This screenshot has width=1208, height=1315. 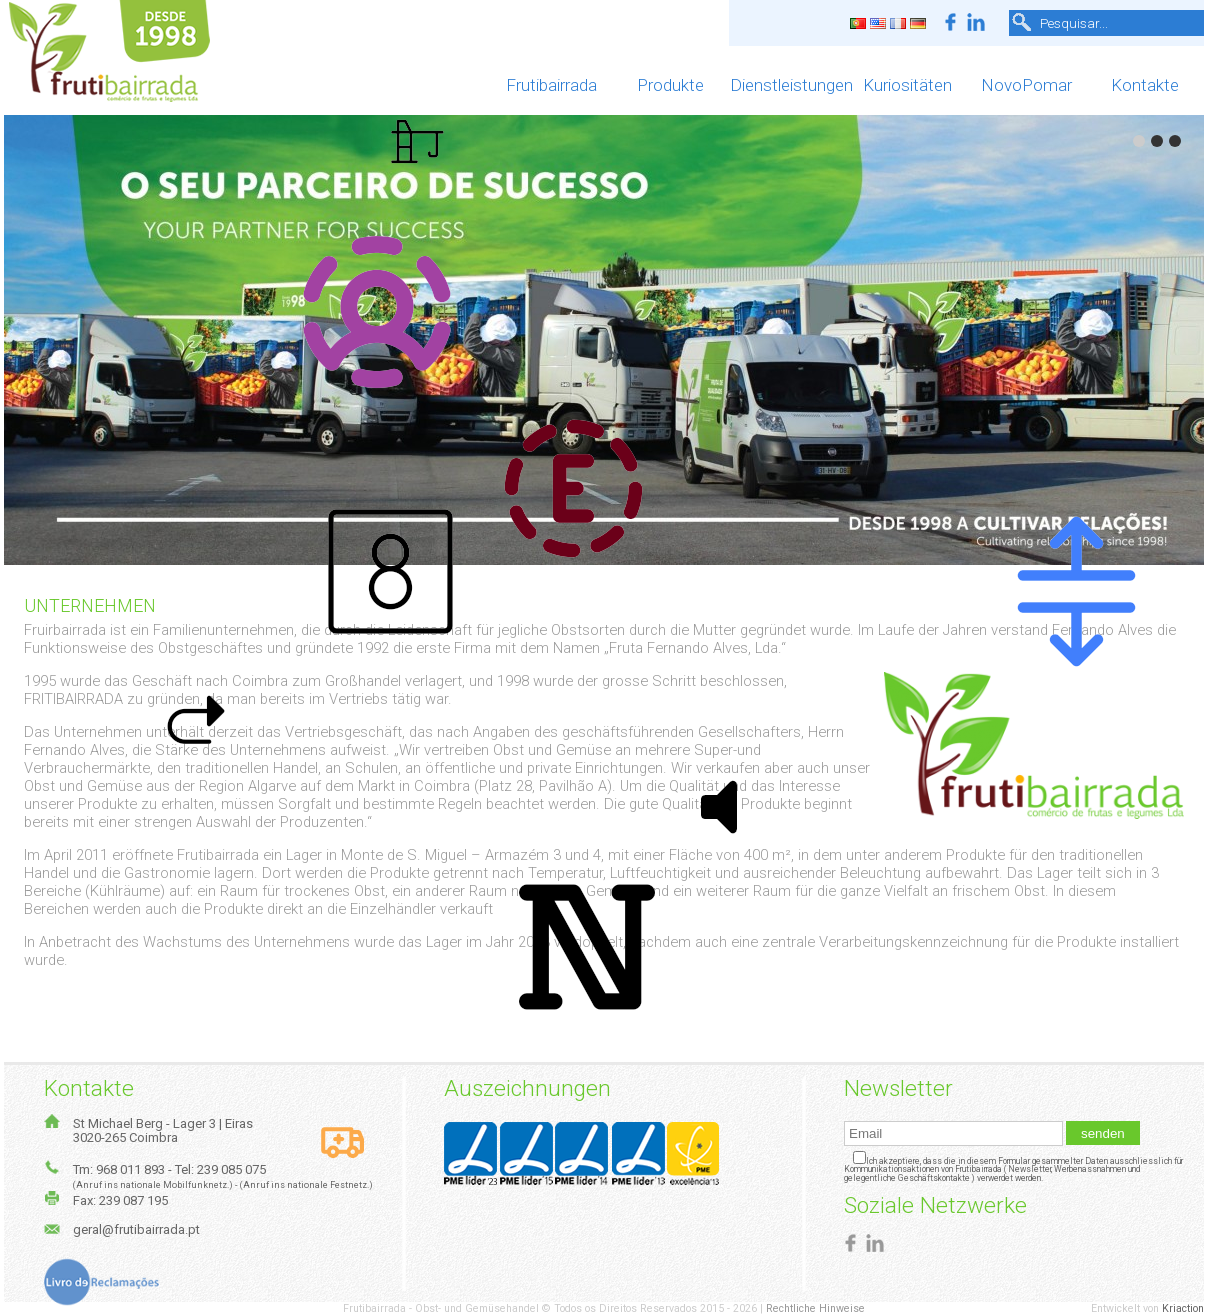 I want to click on split content vertically, so click(x=1076, y=591).